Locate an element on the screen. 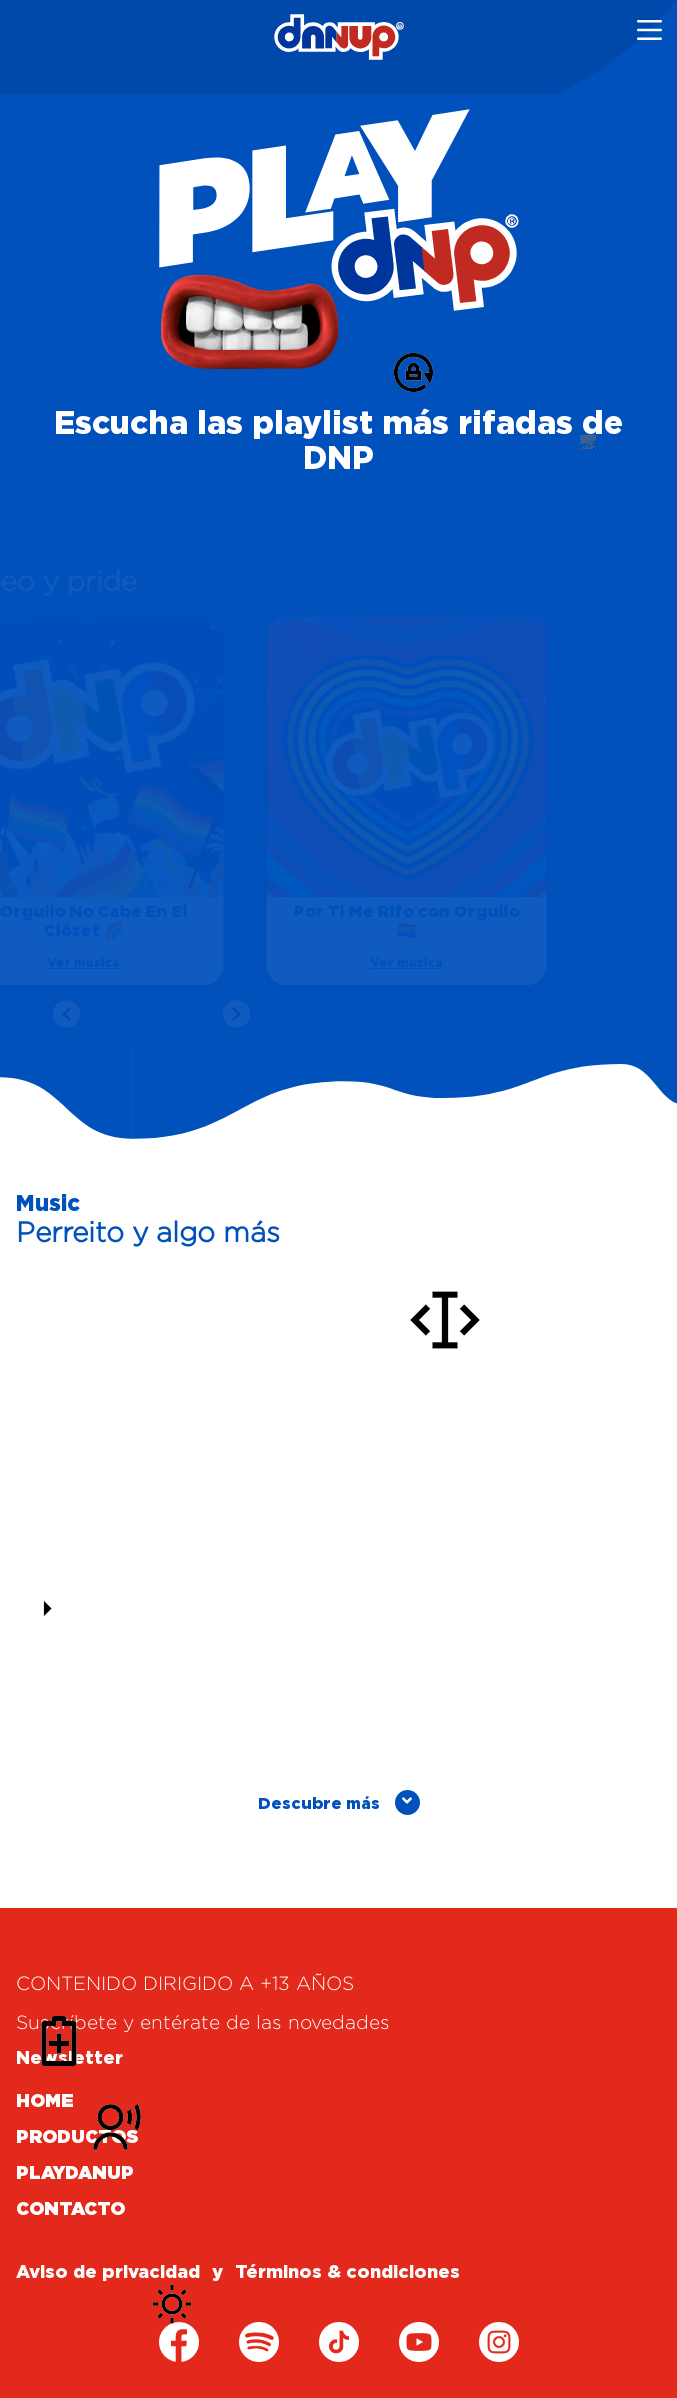 Image resolution: width=677 pixels, height=2398 pixels. activate voice input or speech recognition is located at coordinates (117, 2128).